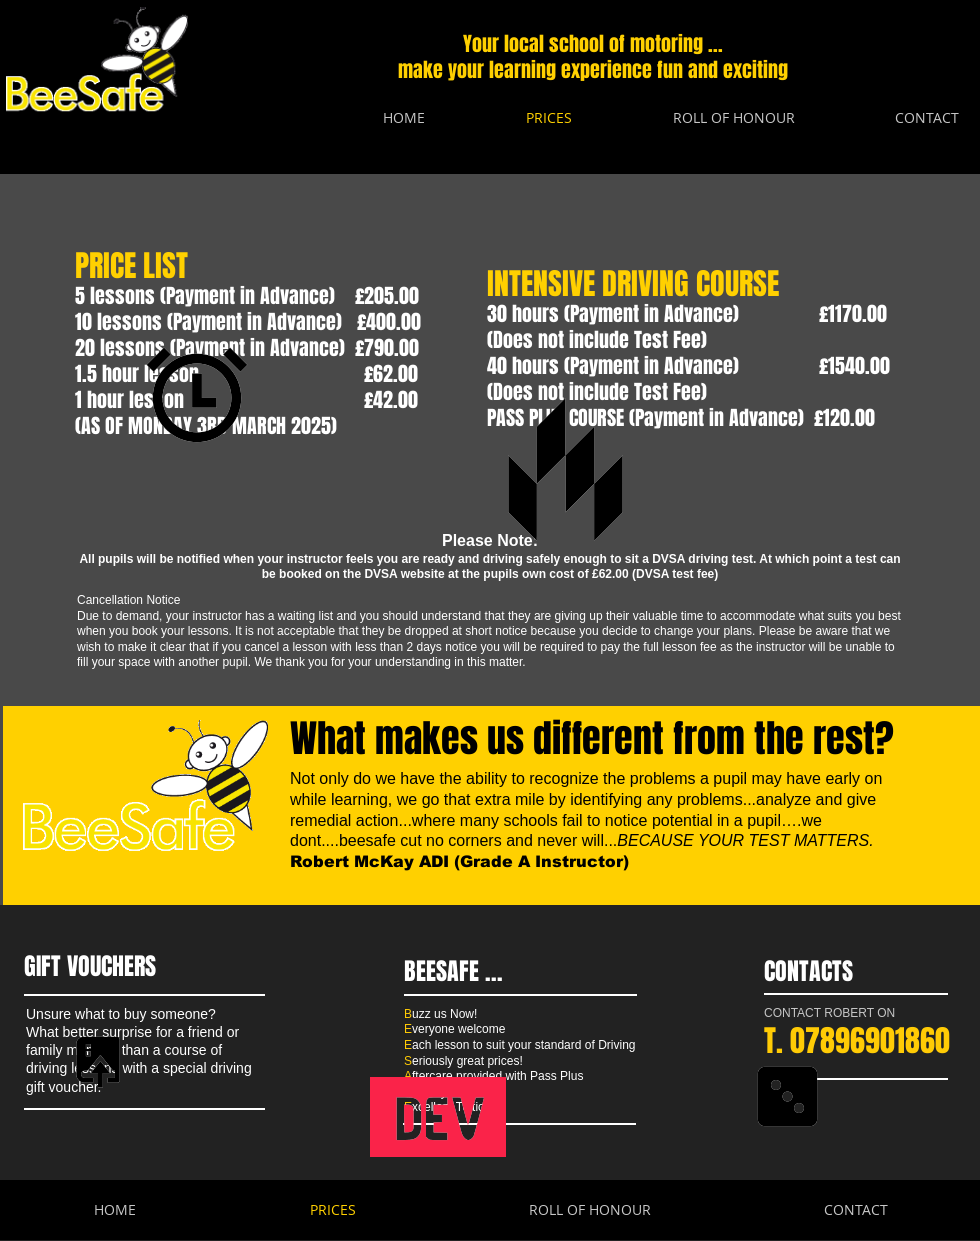 This screenshot has width=980, height=1241. I want to click on view commit history for a repository, so click(98, 1061).